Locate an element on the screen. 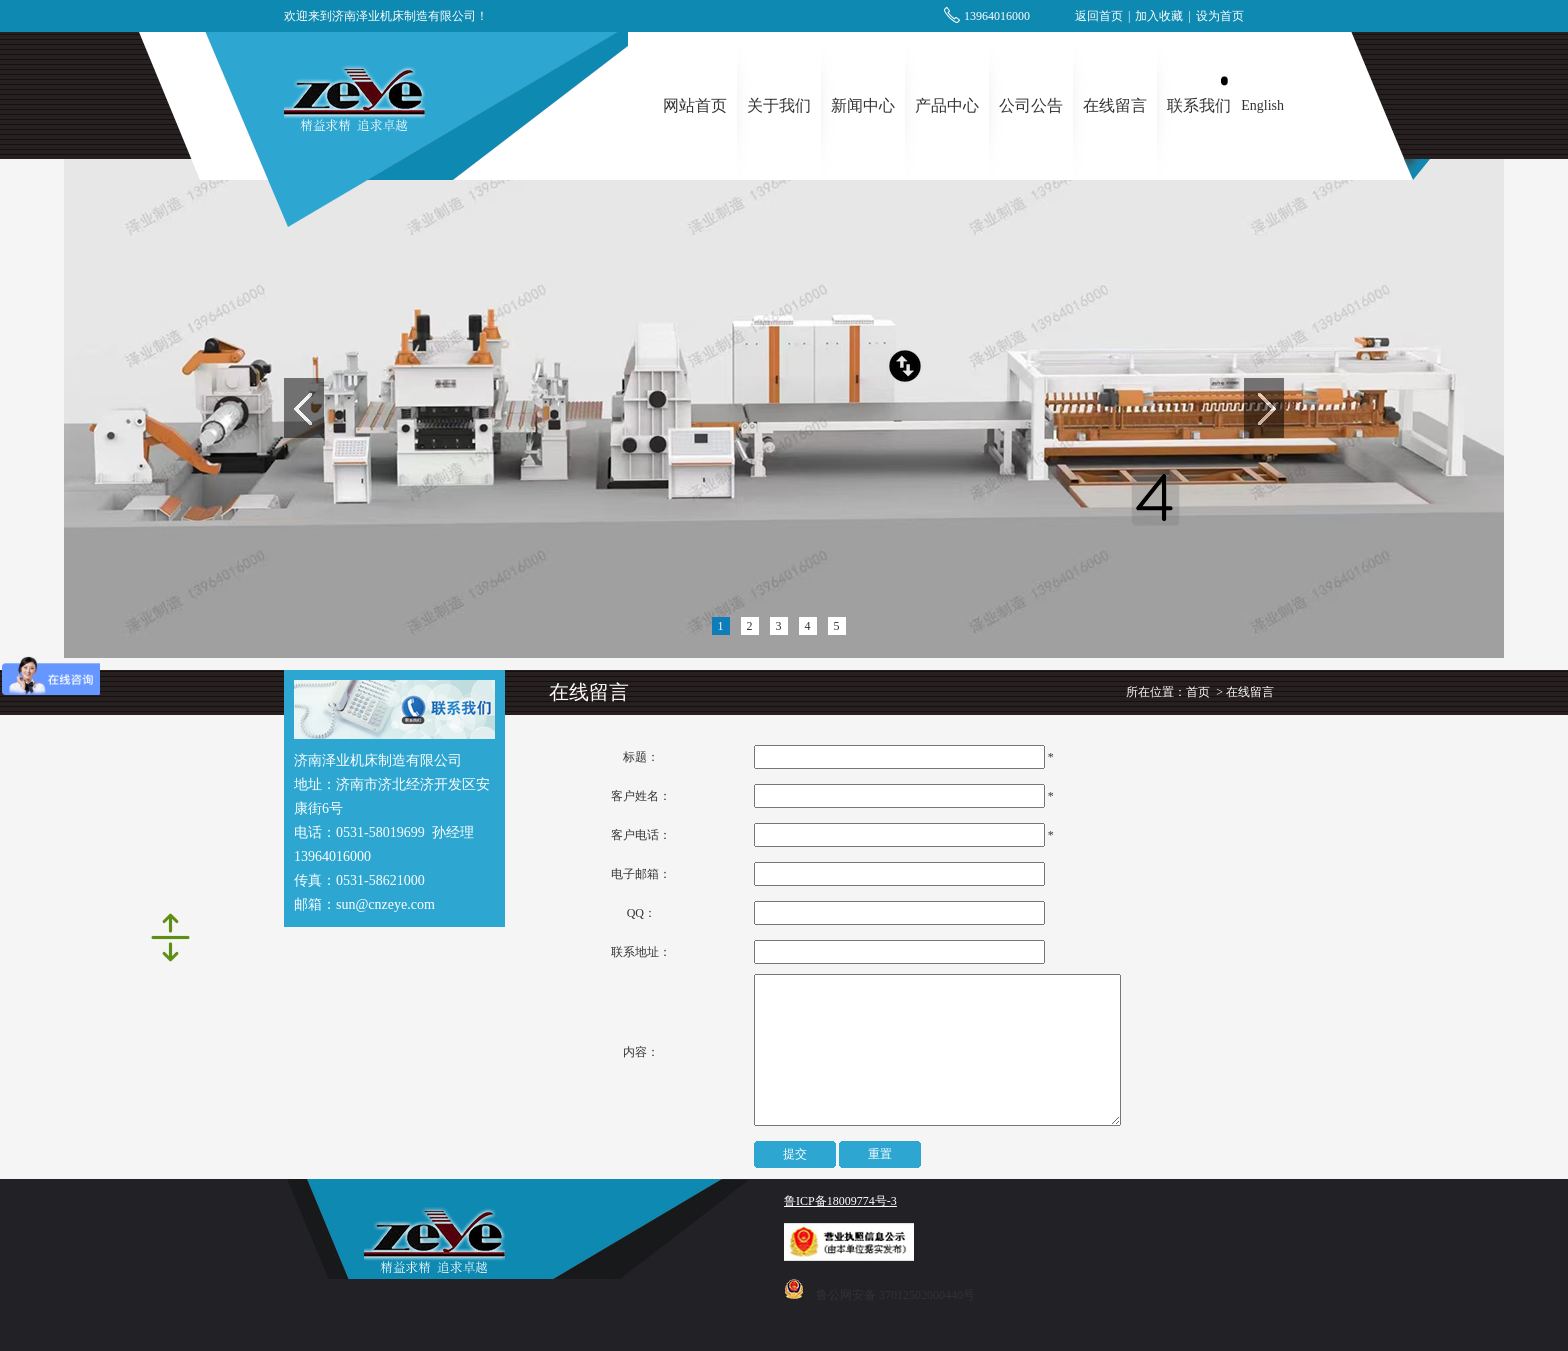  indicates step four in a multi-step process is located at coordinates (1155, 497).